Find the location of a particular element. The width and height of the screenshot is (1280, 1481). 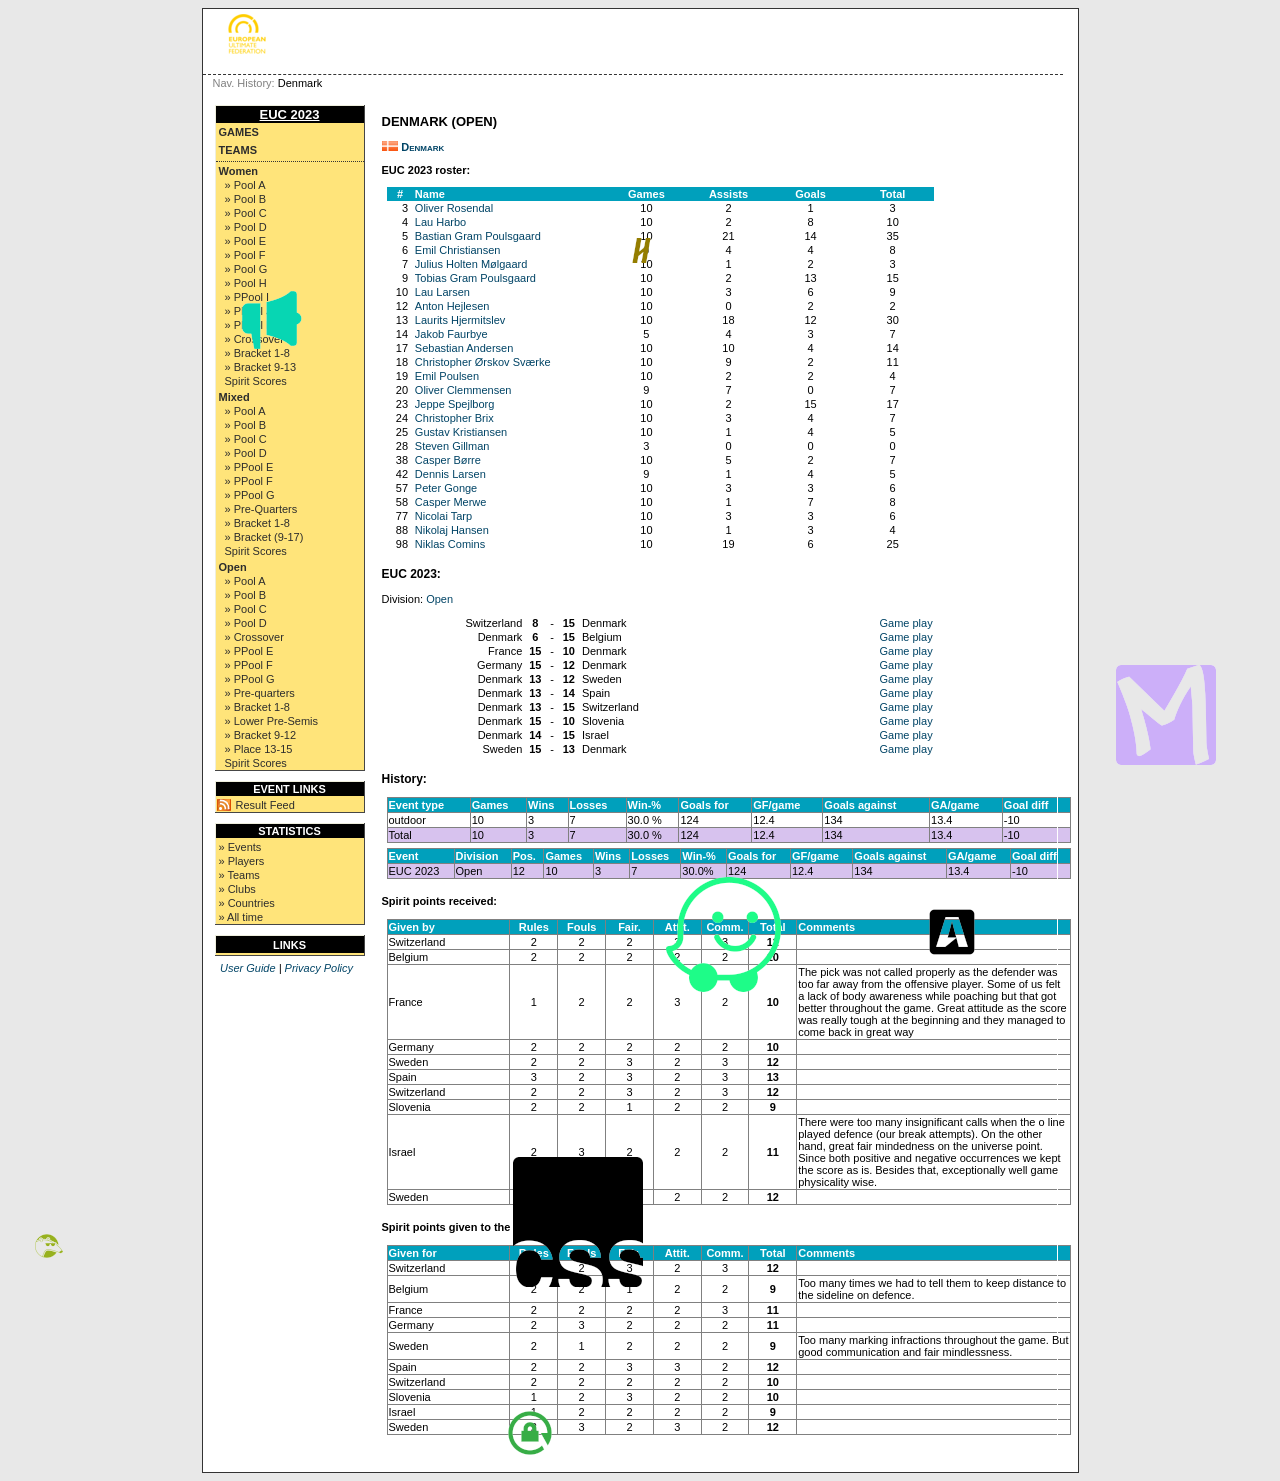

visit the models resource website is located at coordinates (1166, 715).